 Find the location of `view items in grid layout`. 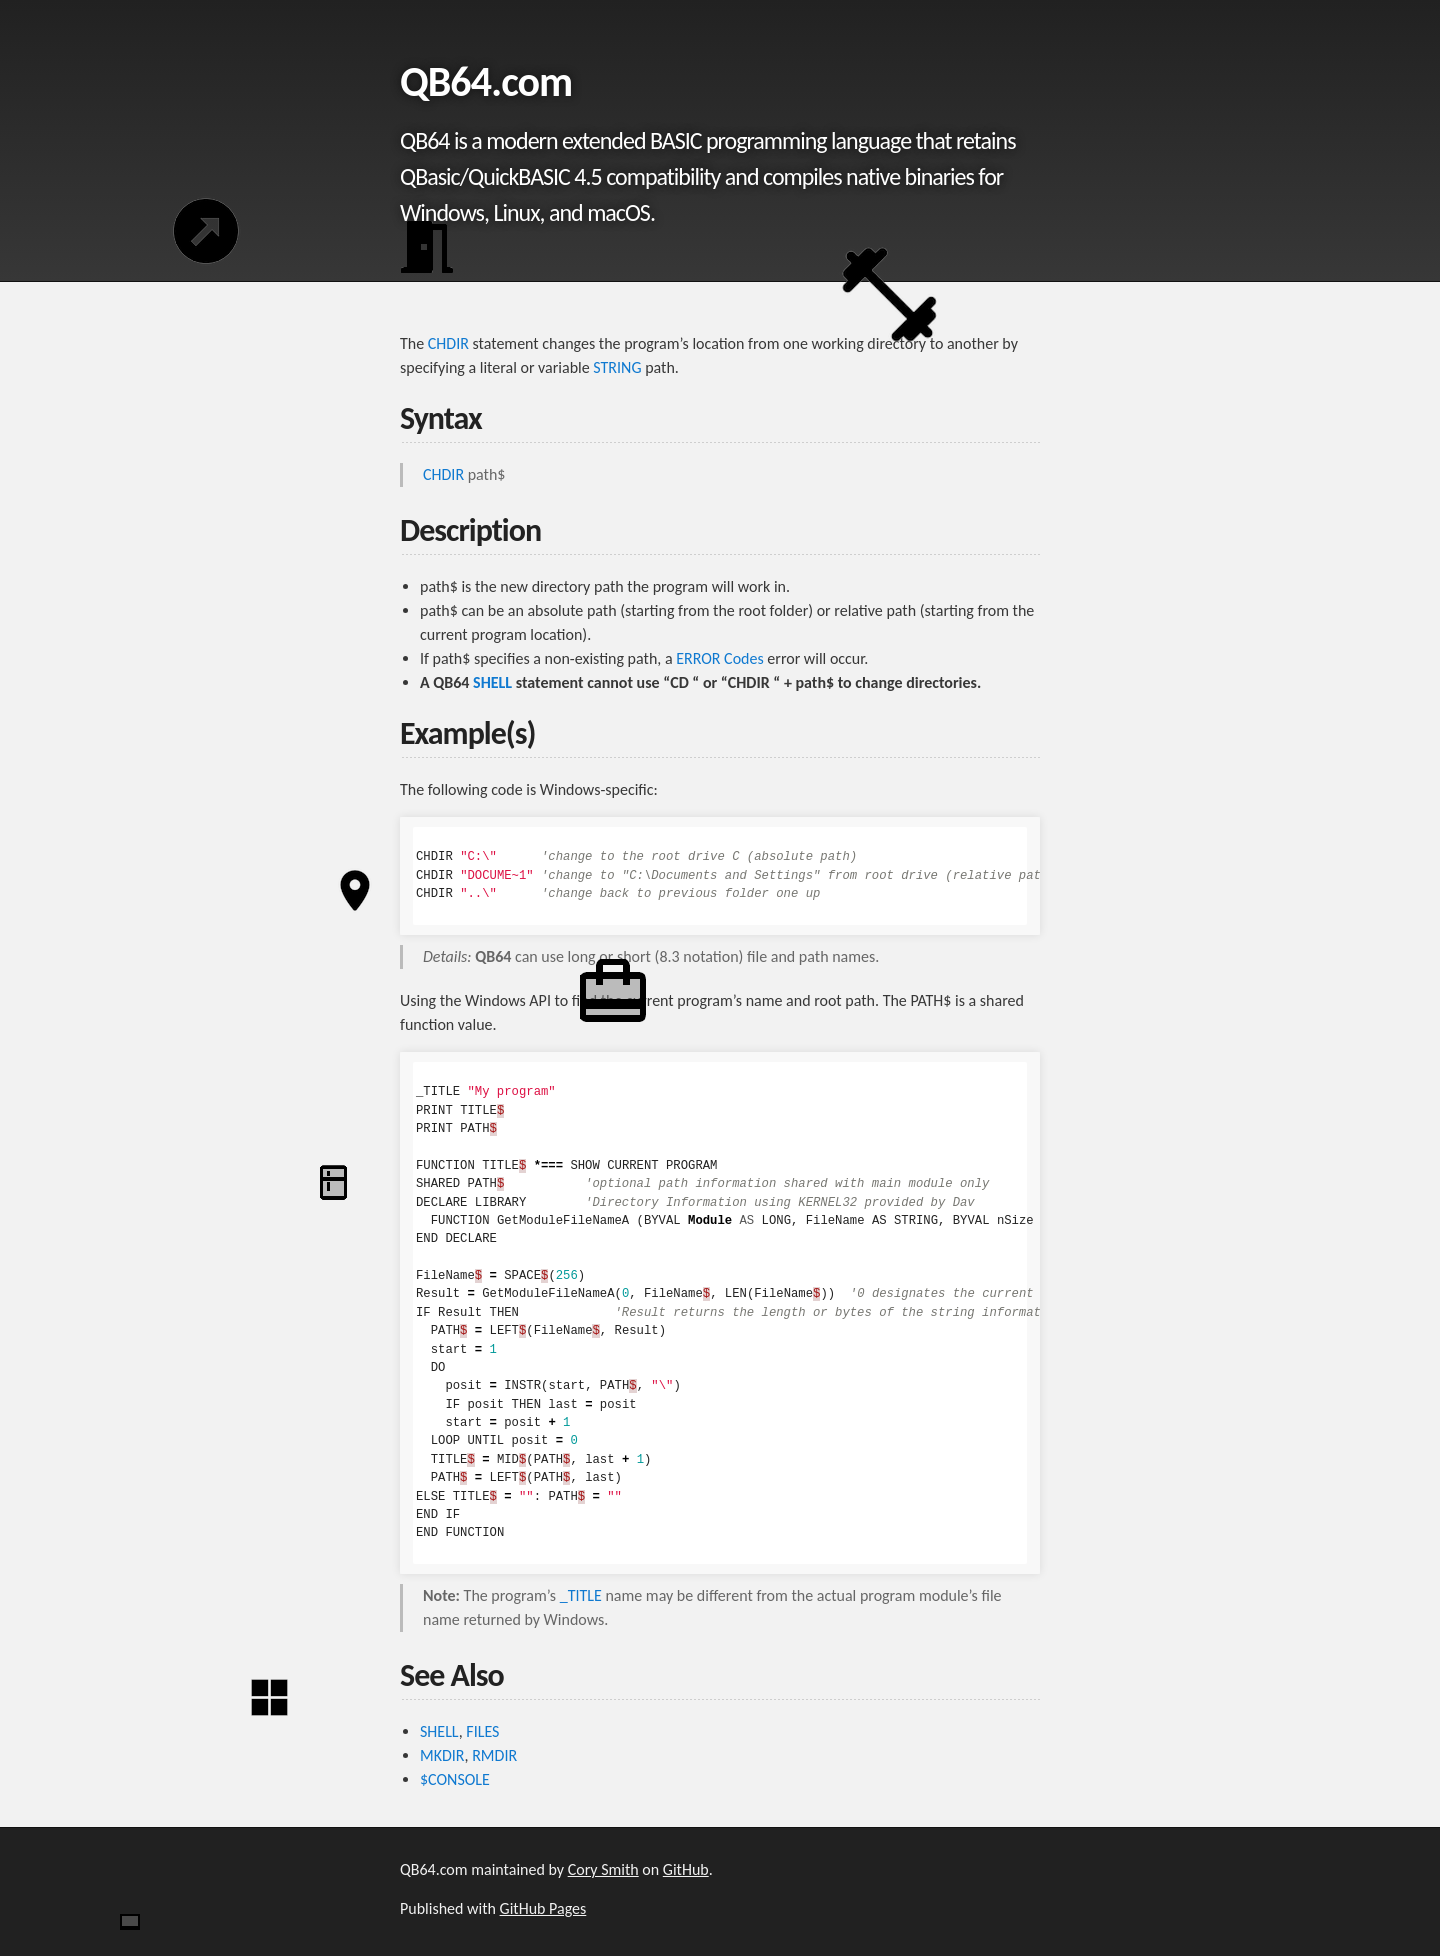

view items in grid layout is located at coordinates (269, 1697).